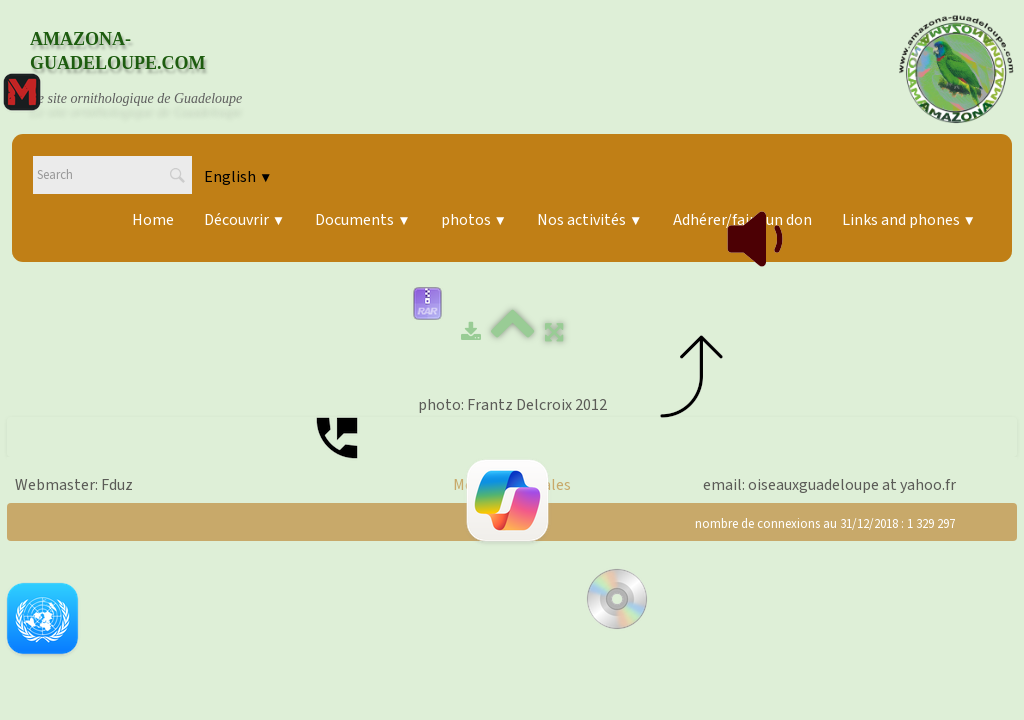  I want to click on adjust volume to low level, so click(755, 239).